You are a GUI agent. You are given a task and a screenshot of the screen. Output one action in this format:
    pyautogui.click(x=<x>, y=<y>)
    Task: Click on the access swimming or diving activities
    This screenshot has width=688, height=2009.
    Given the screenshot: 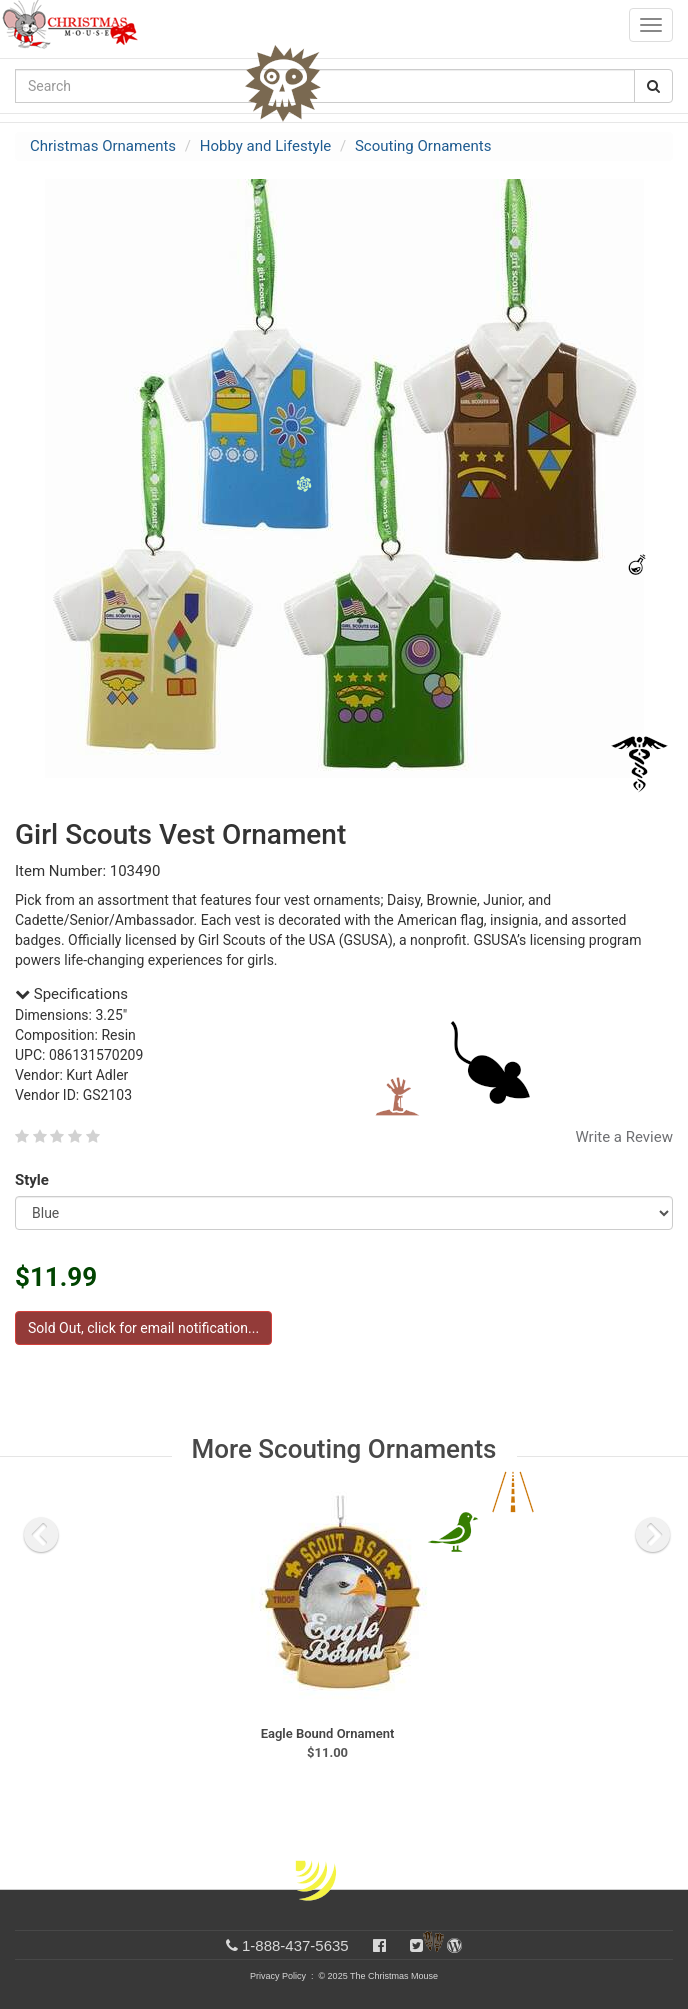 What is the action you would take?
    pyautogui.click(x=433, y=1941)
    